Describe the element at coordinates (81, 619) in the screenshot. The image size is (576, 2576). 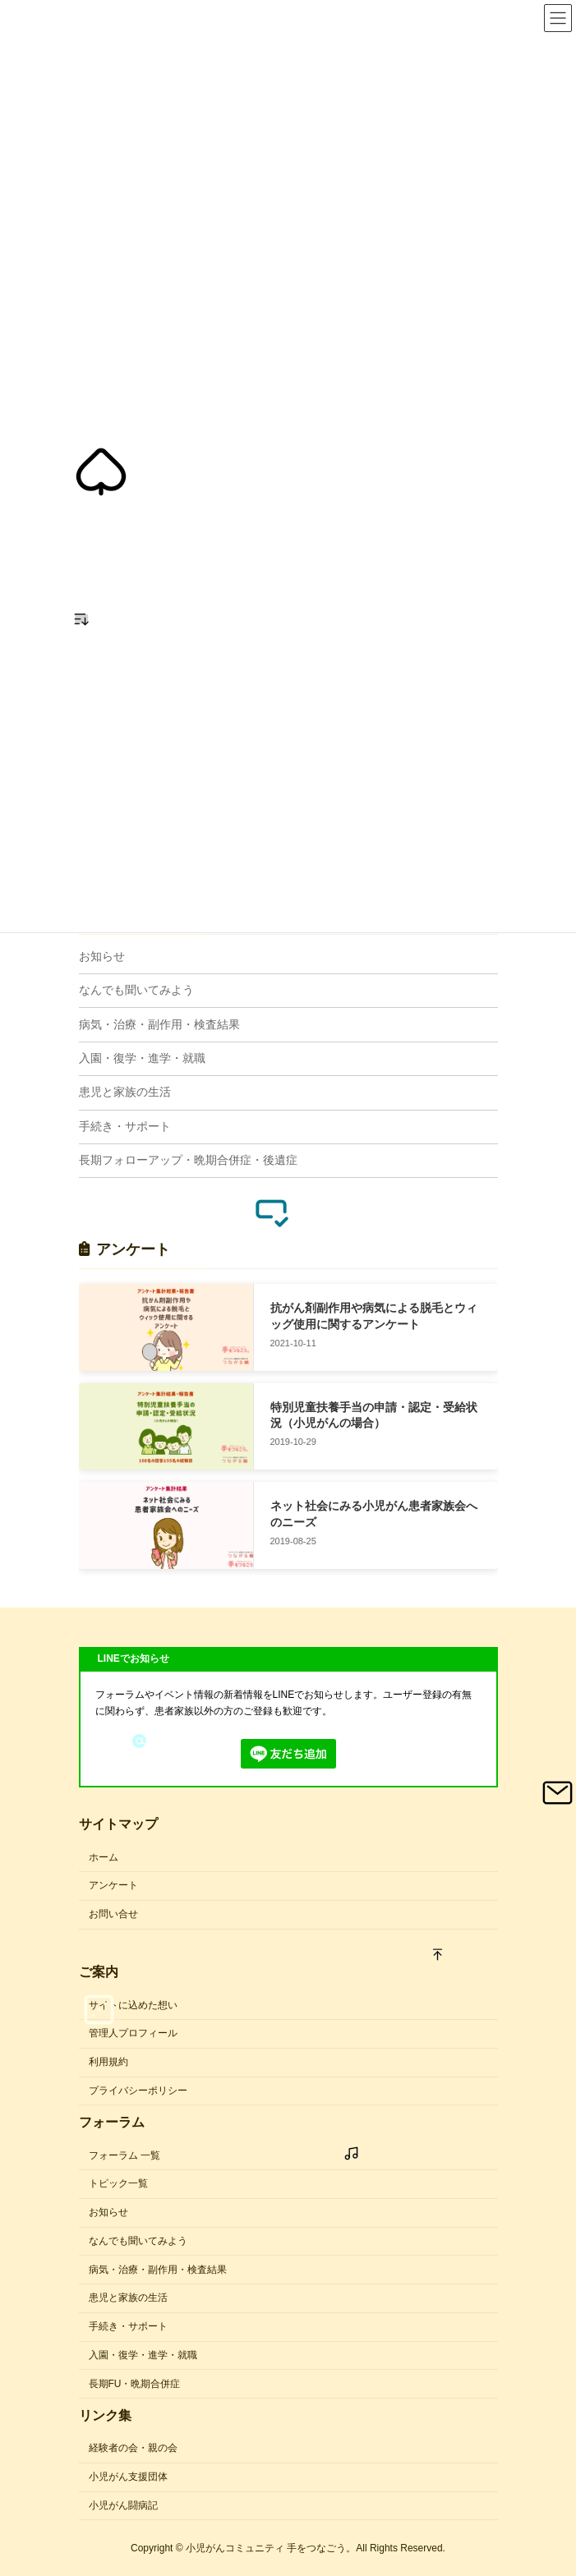
I see `sort items in ascending order` at that location.